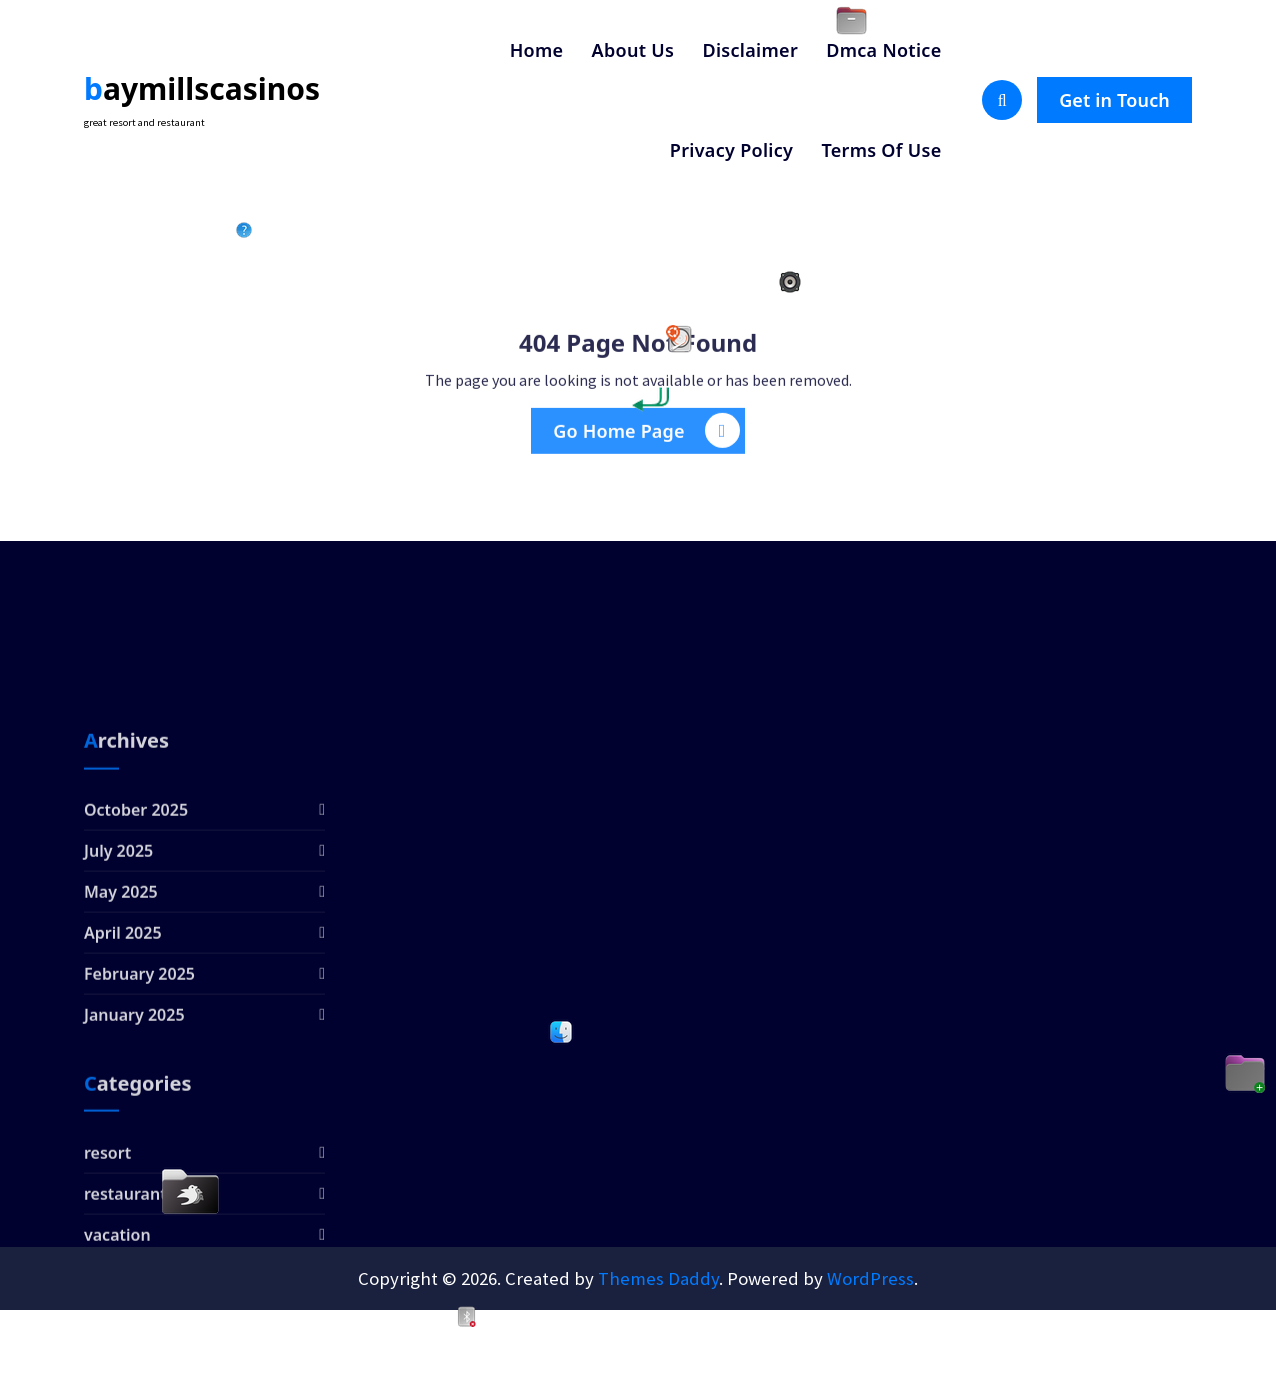  I want to click on launch the ubiquity ubuntu installer, so click(680, 339).